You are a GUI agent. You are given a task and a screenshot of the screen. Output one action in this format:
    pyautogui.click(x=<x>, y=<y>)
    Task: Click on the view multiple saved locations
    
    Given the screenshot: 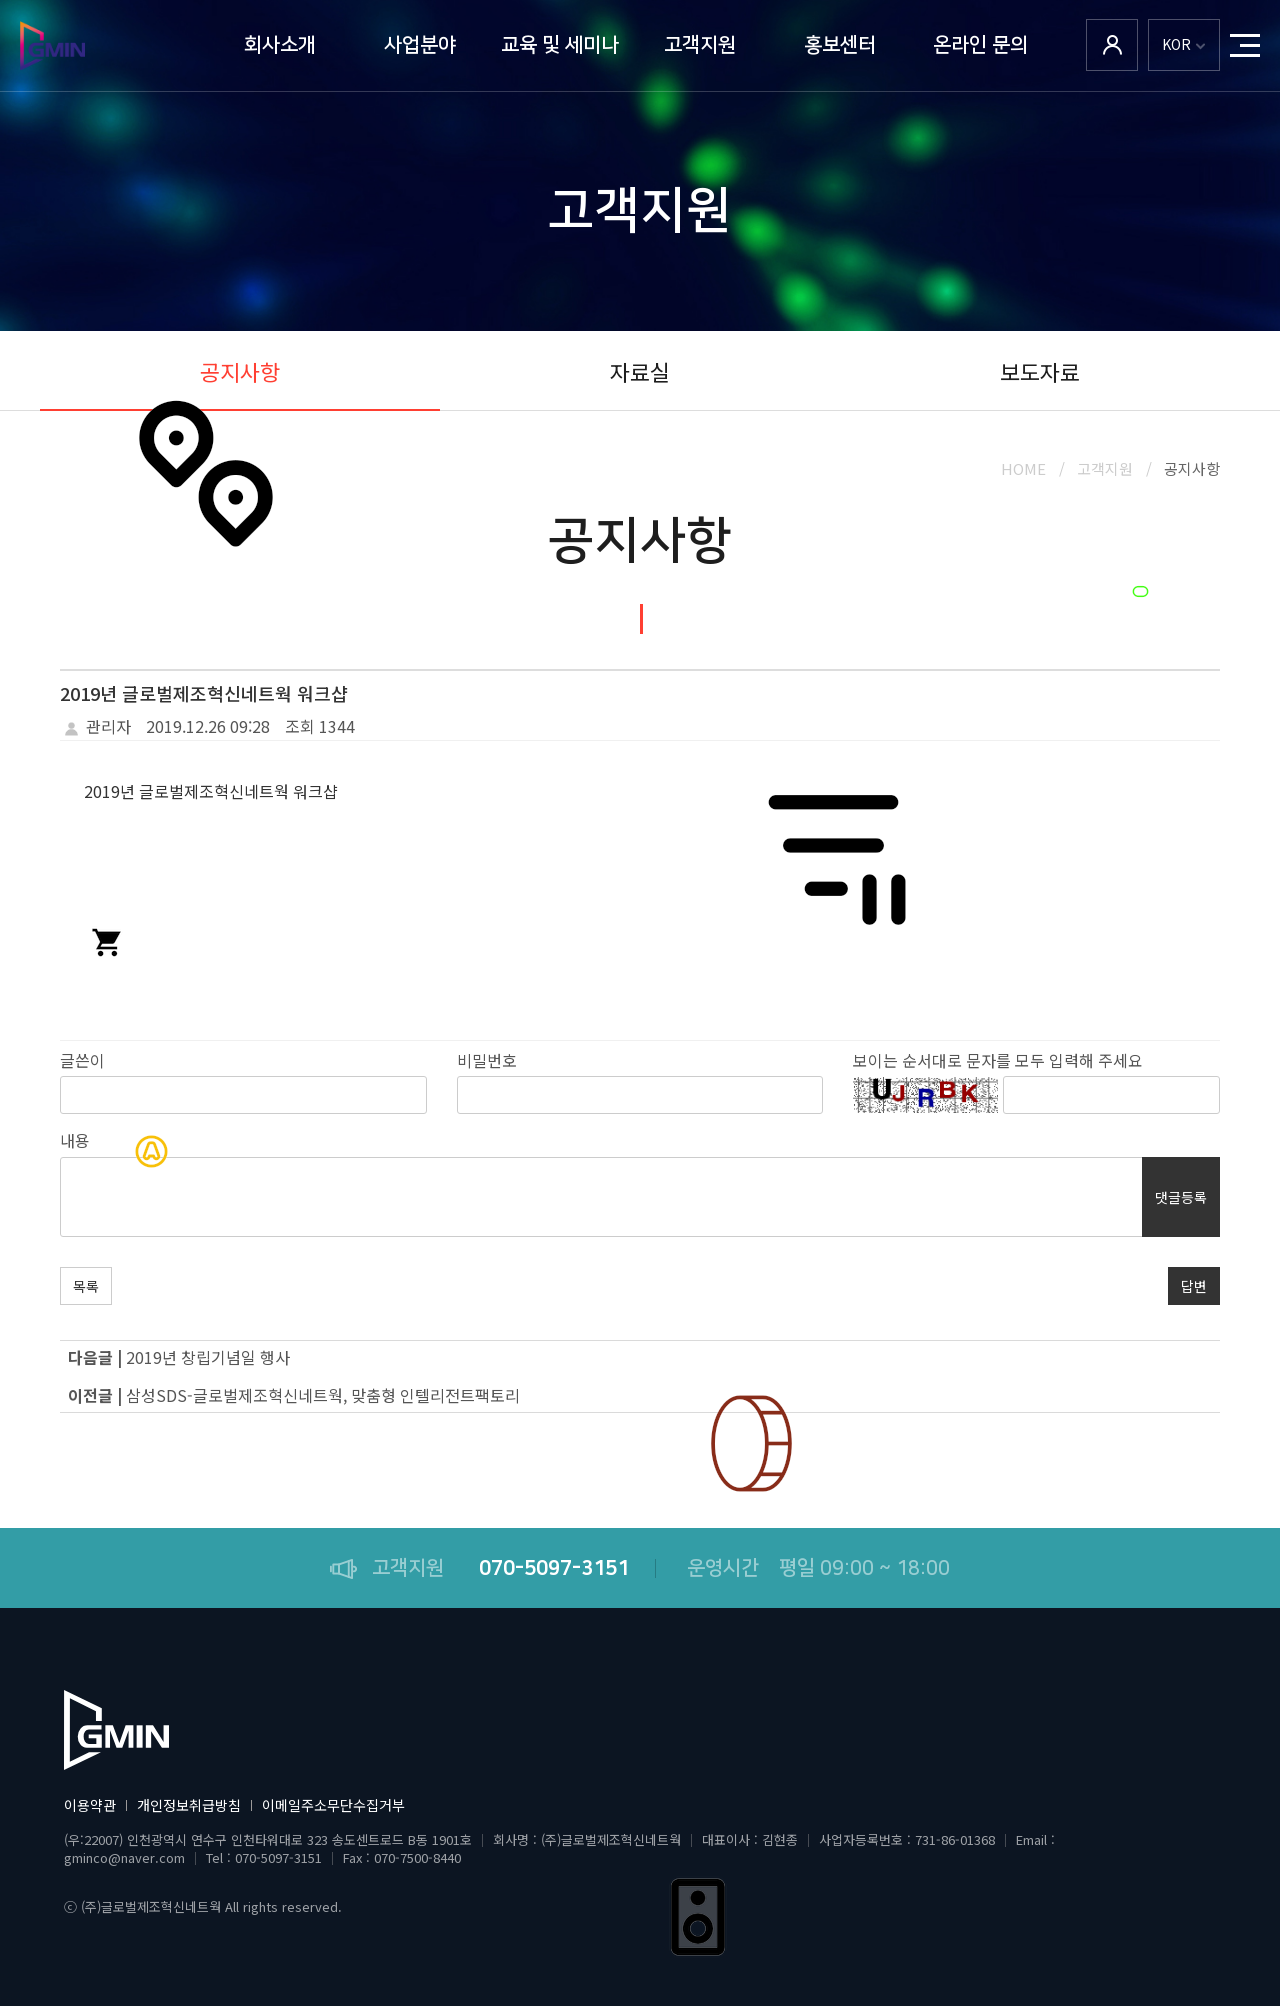 What is the action you would take?
    pyautogui.click(x=206, y=475)
    